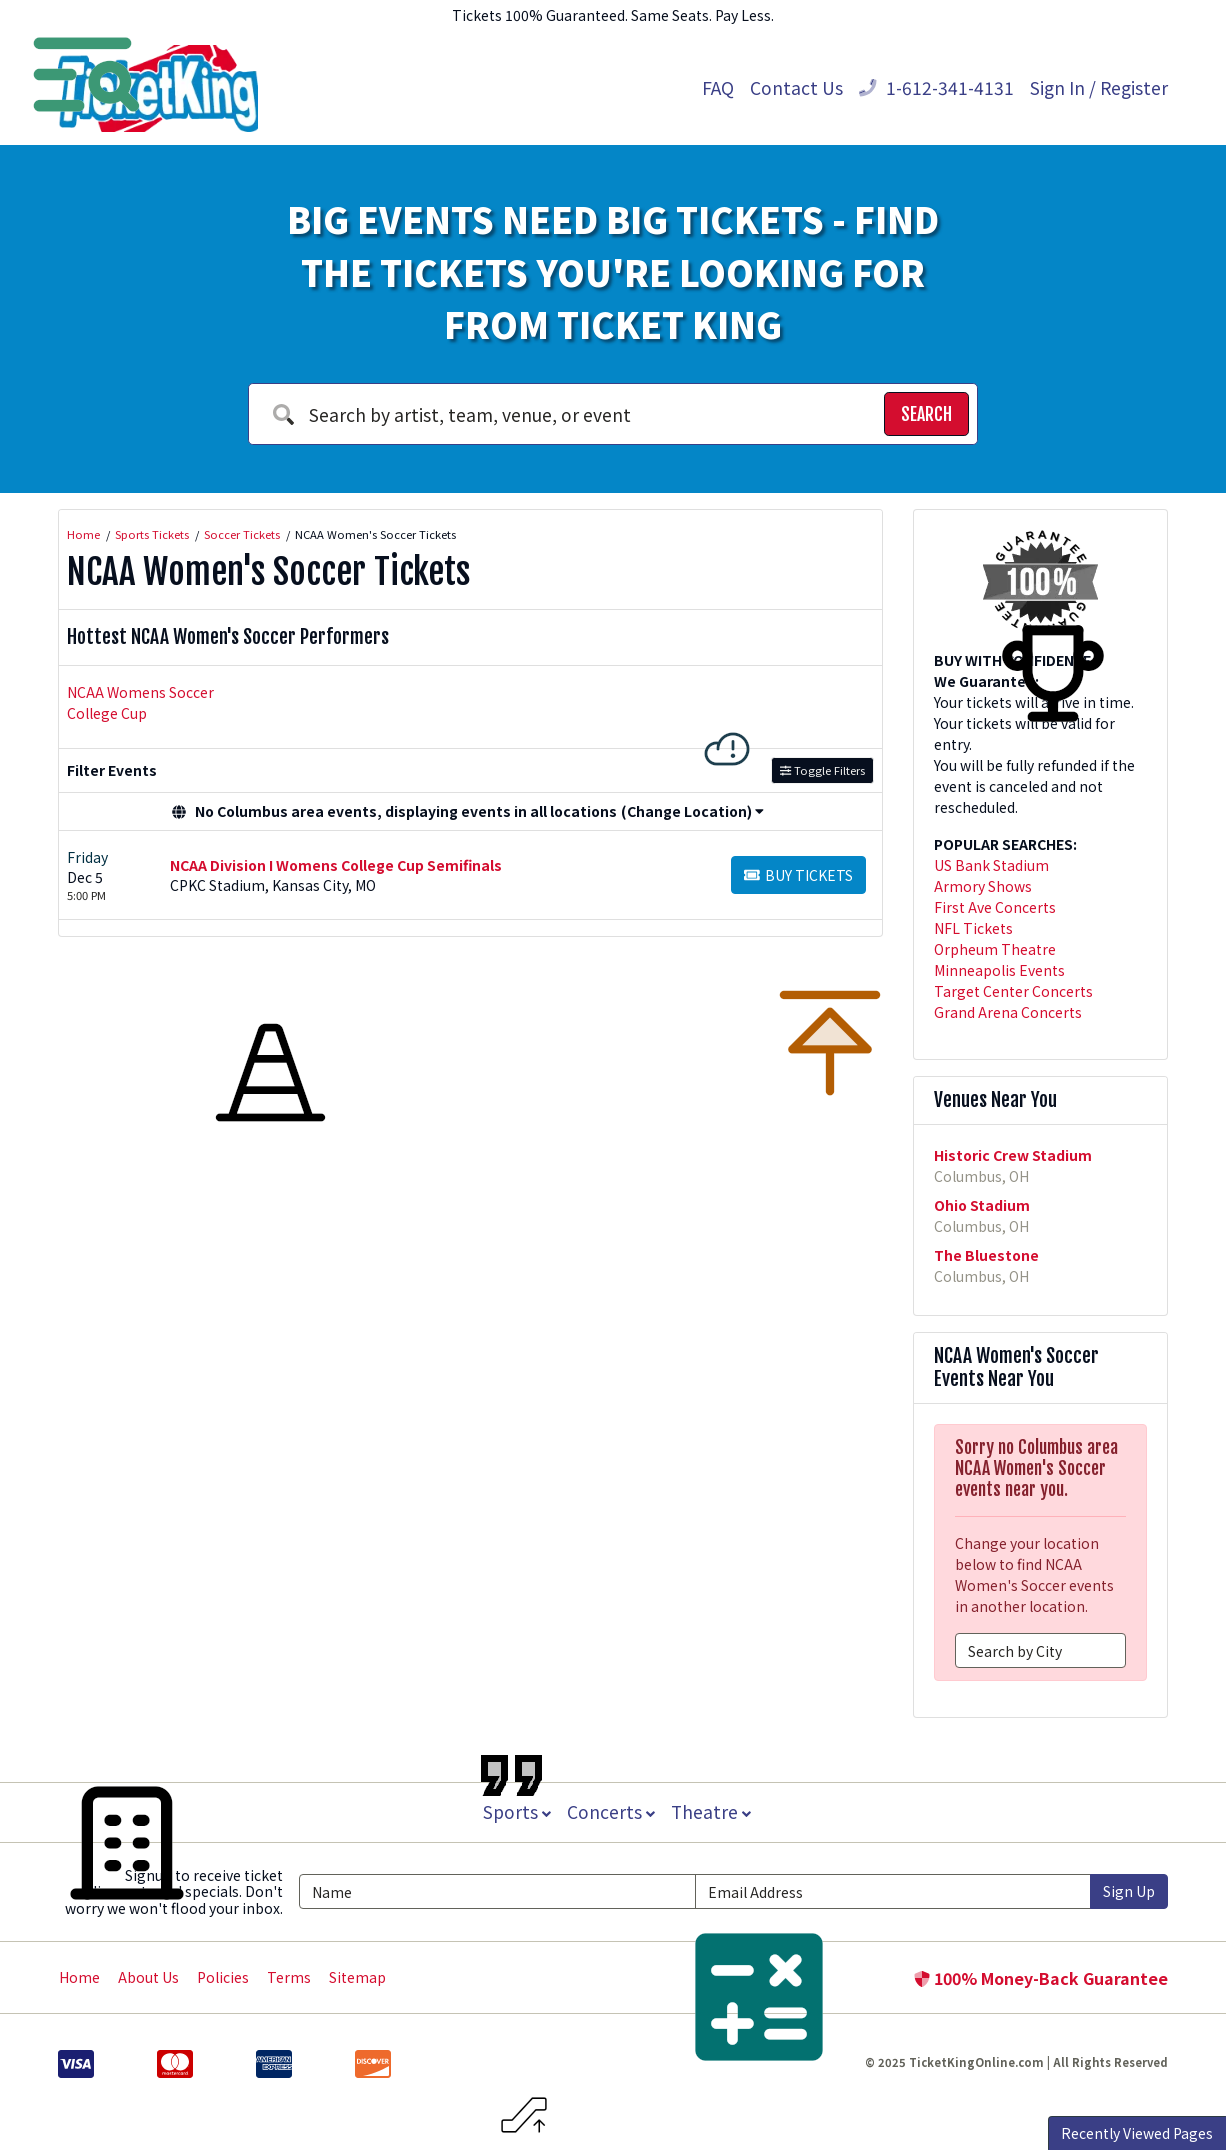  I want to click on open calculator or math tools, so click(759, 1997).